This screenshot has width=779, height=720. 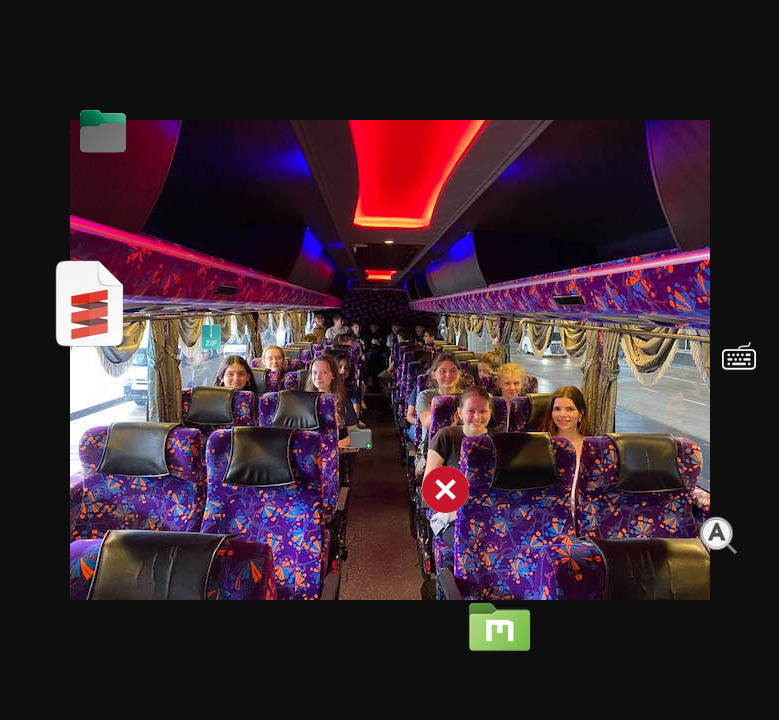 What do you see at coordinates (103, 131) in the screenshot?
I see `open folder containing files` at bounding box center [103, 131].